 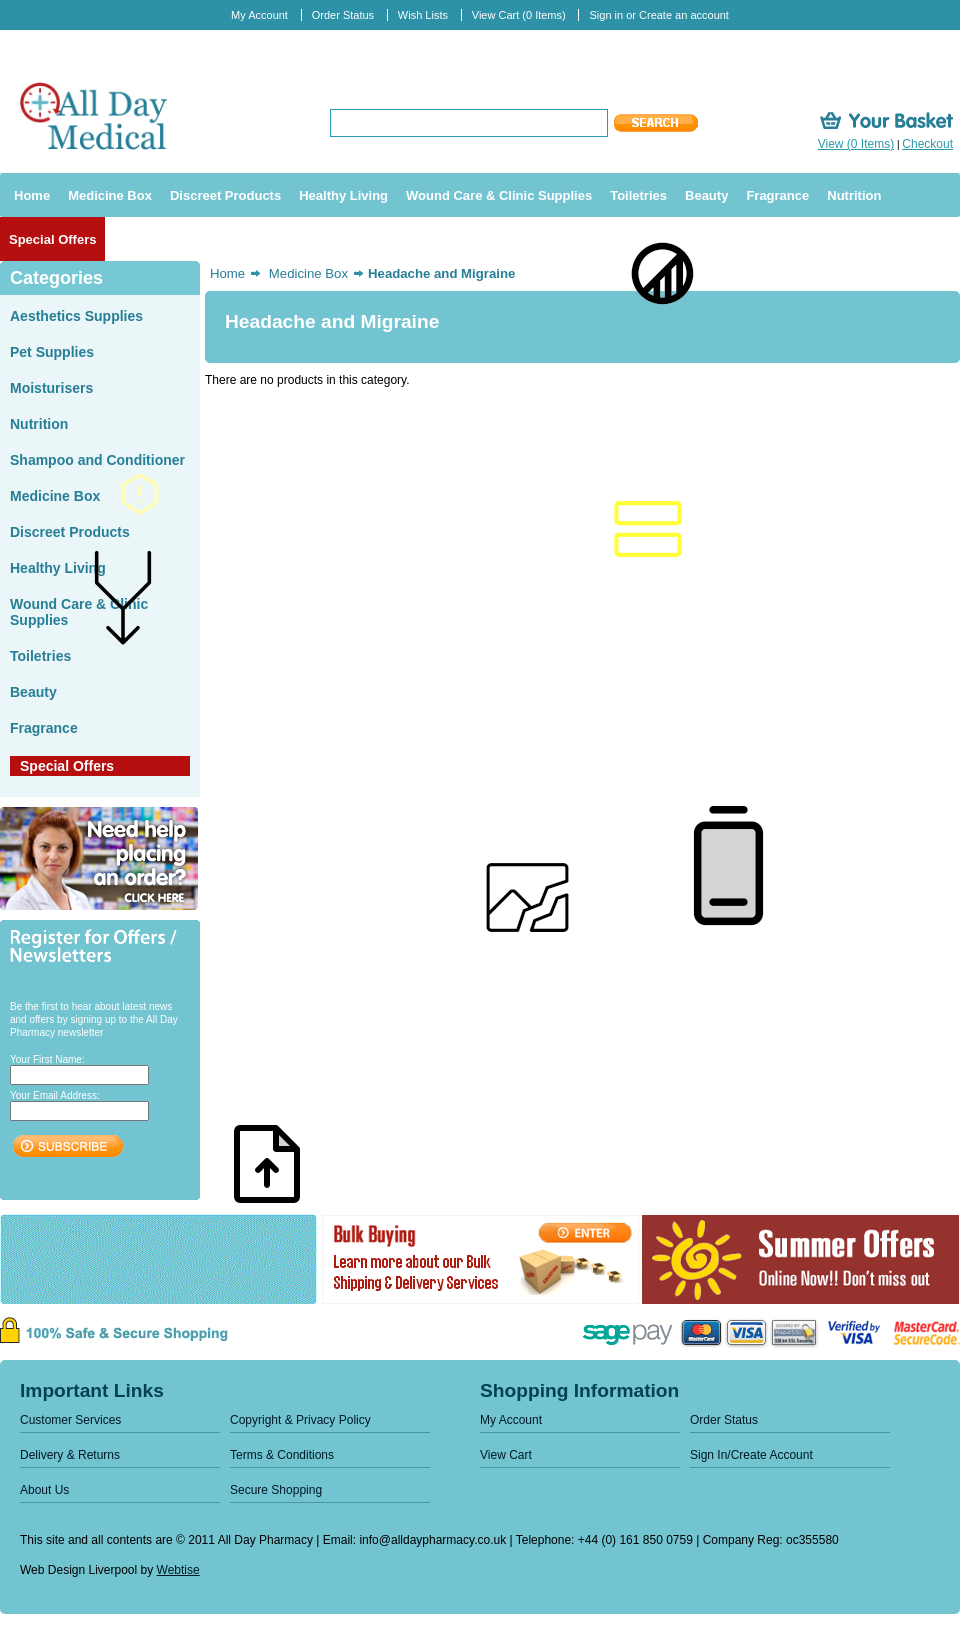 What do you see at coordinates (662, 273) in the screenshot?
I see `toggle half-tone or contrast display mode` at bounding box center [662, 273].